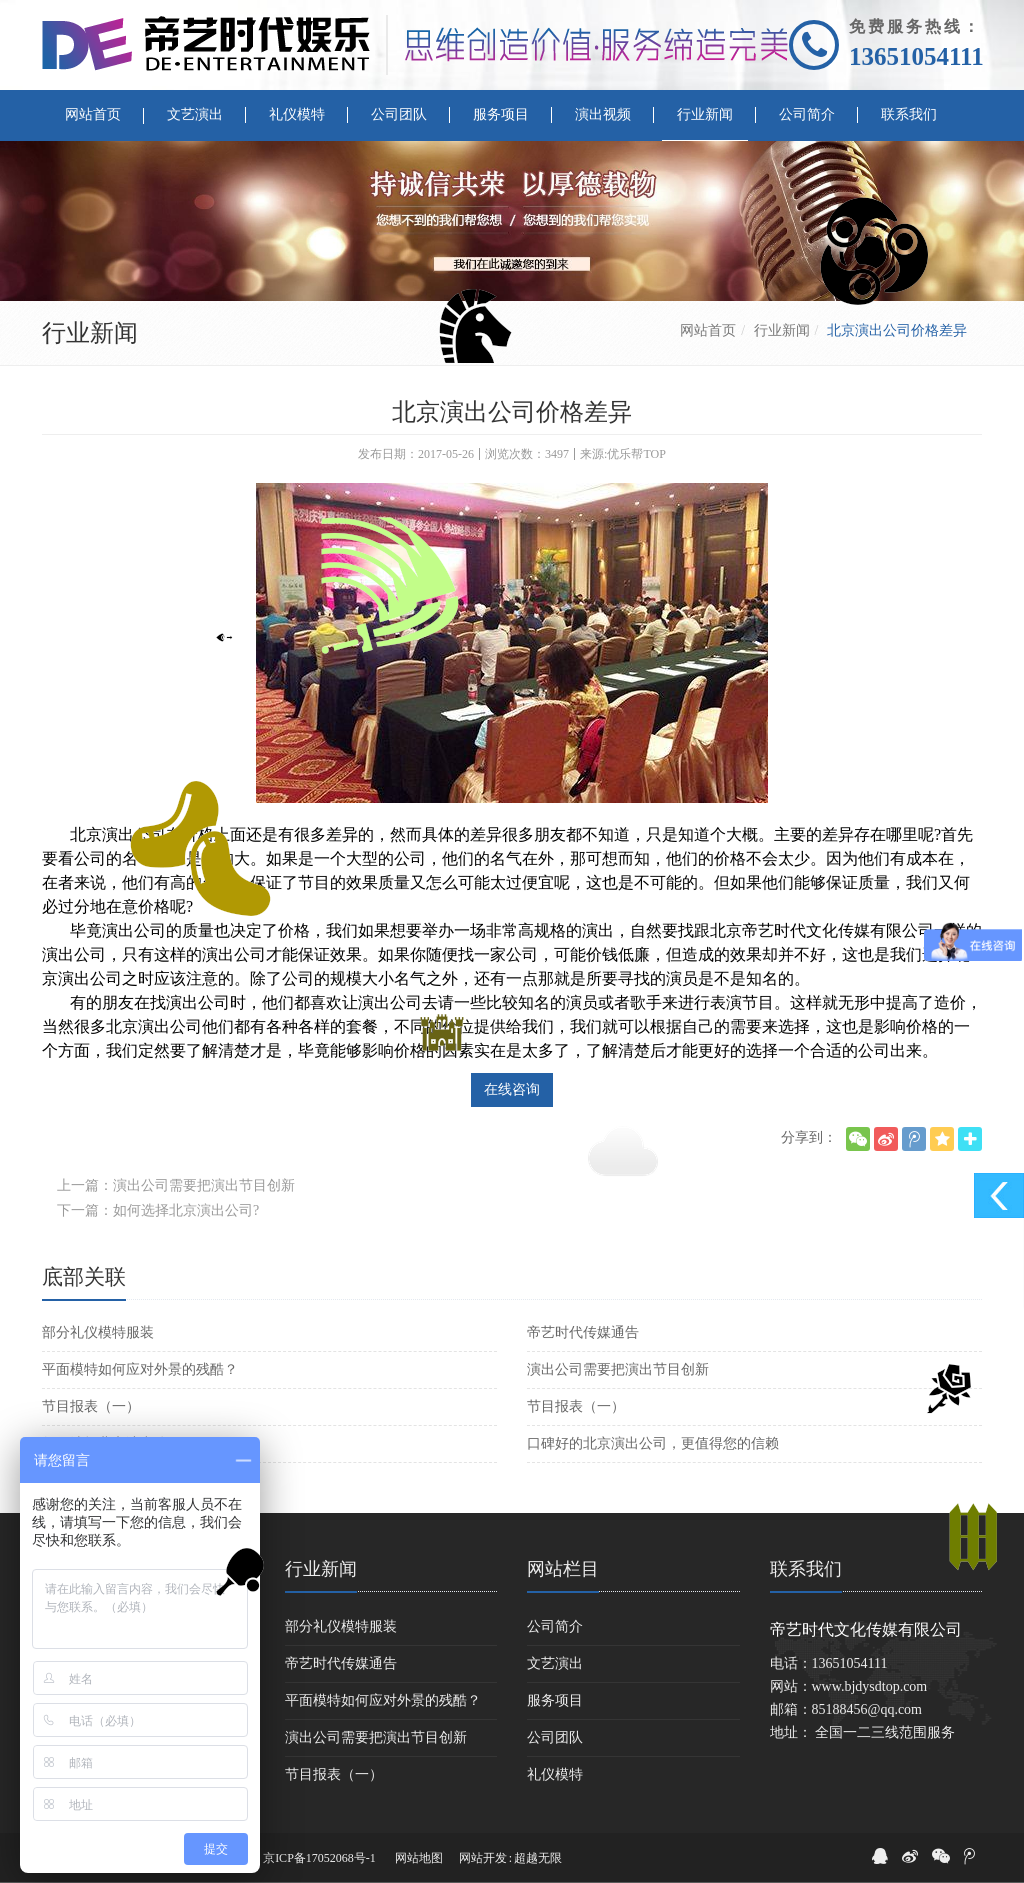 The width and height of the screenshot is (1024, 1883). What do you see at coordinates (200, 848) in the screenshot?
I see `access candy or sweet-themed items` at bounding box center [200, 848].